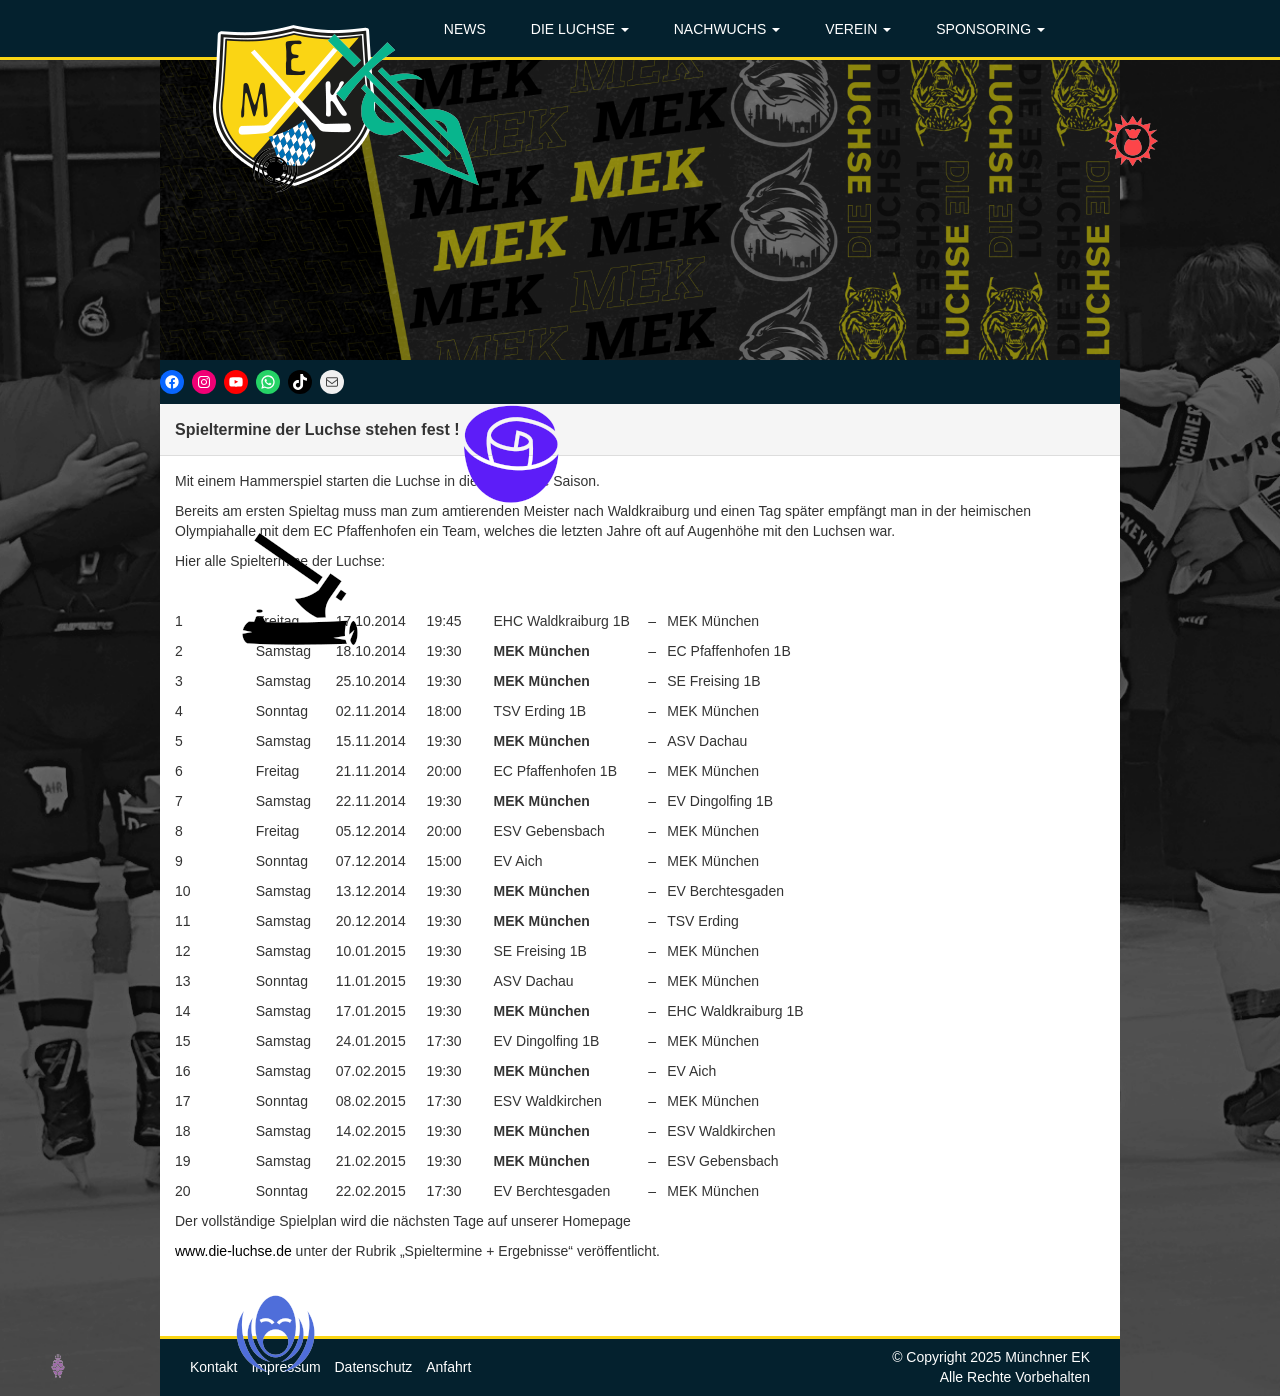 This screenshot has width=1280, height=1396. I want to click on view your in-game currency or coins, so click(1132, 140).